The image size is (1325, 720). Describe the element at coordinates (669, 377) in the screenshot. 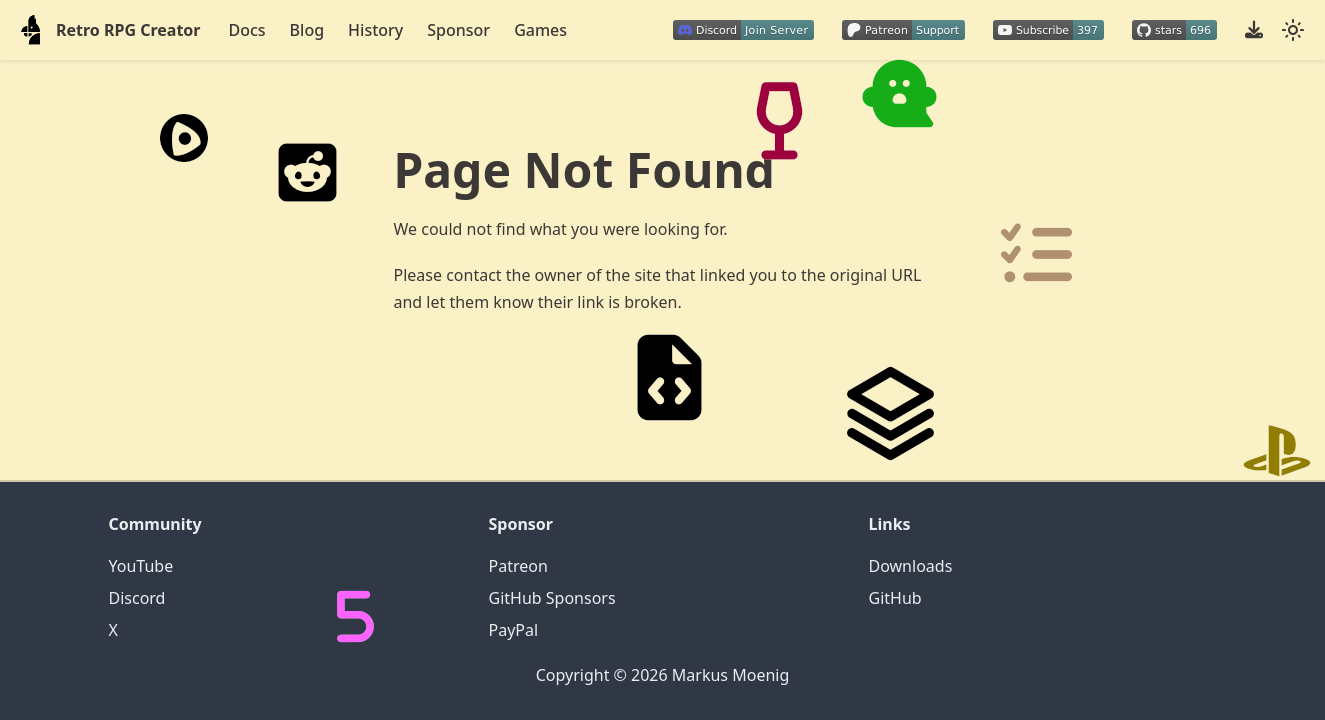

I see `view source code file` at that location.